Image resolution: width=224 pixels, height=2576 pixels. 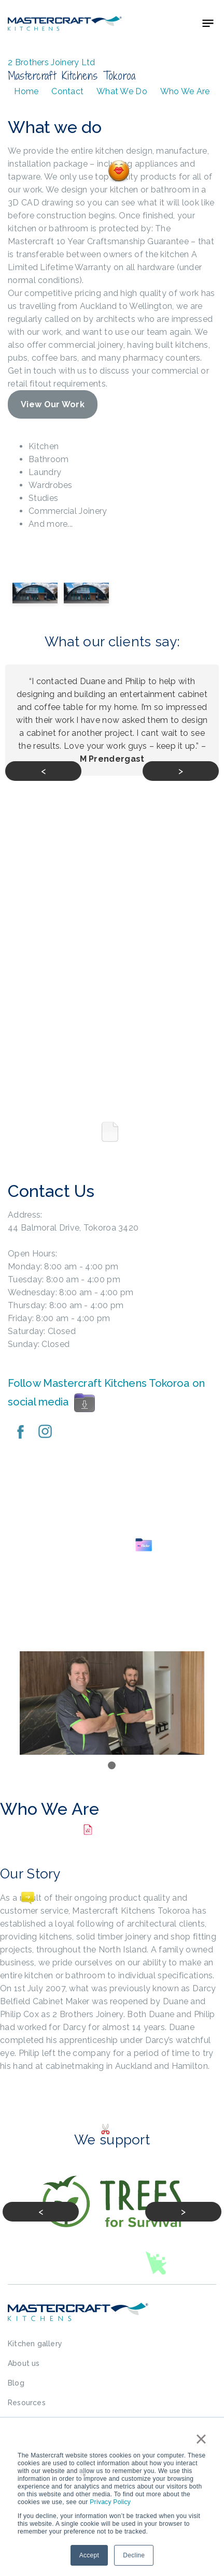 What do you see at coordinates (119, 171) in the screenshot?
I see `send a kiss emoji in chat` at bounding box center [119, 171].